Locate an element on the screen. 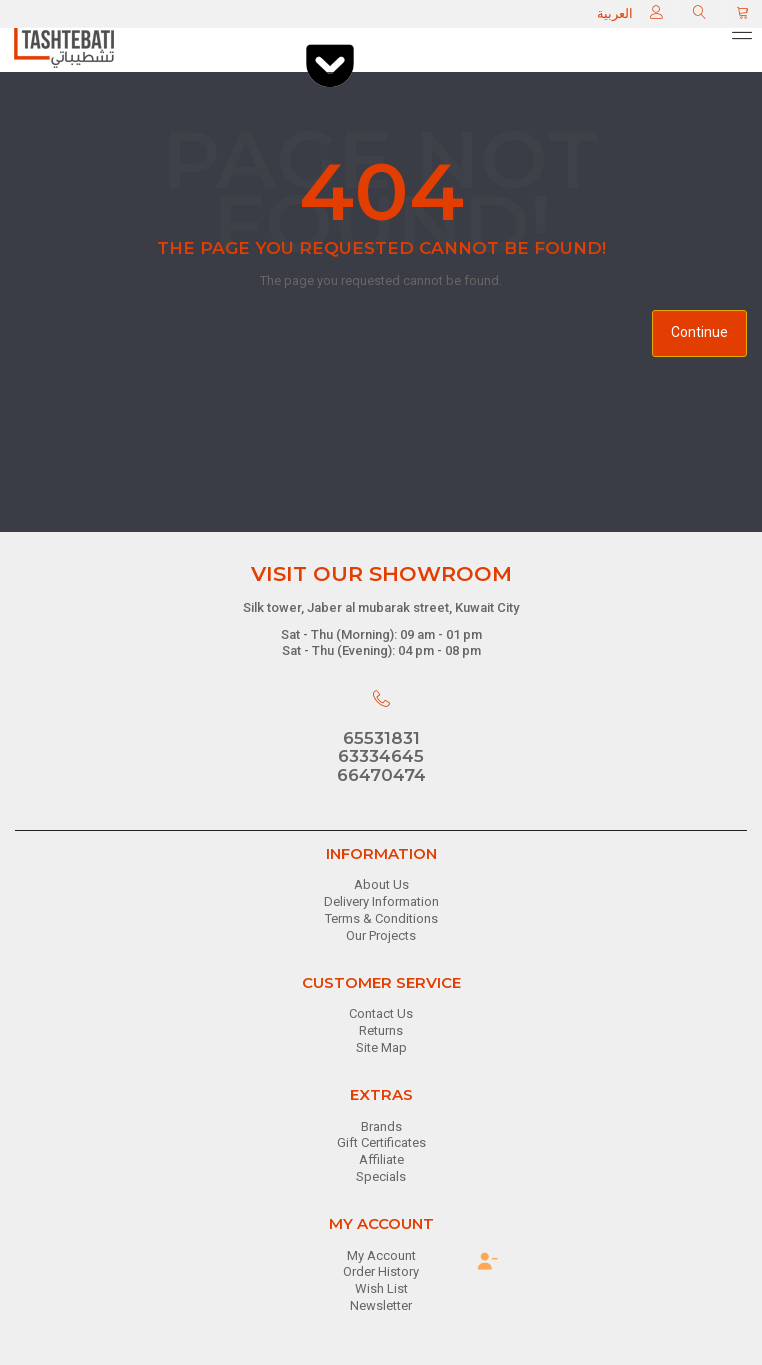  save to Pocket is located at coordinates (330, 65).